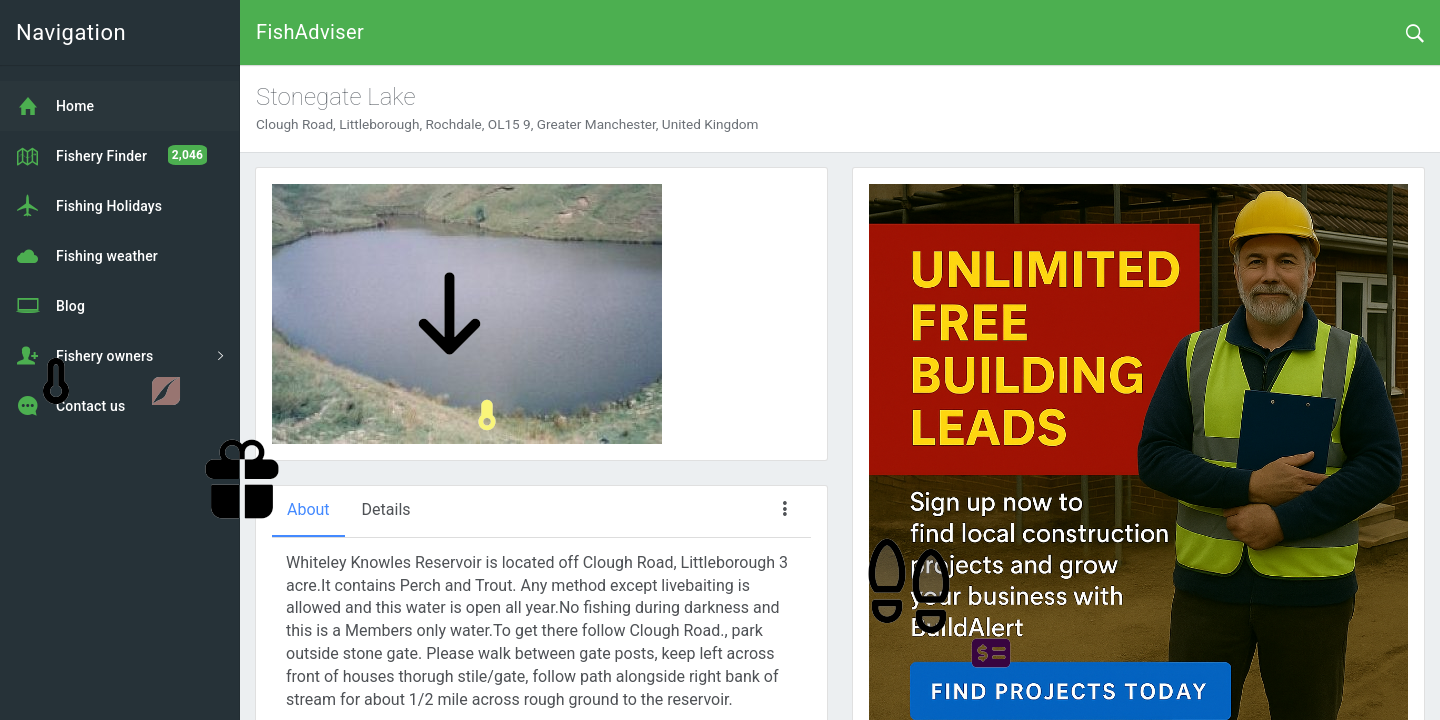  What do you see at coordinates (166, 391) in the screenshot?
I see `pied piper logo` at bounding box center [166, 391].